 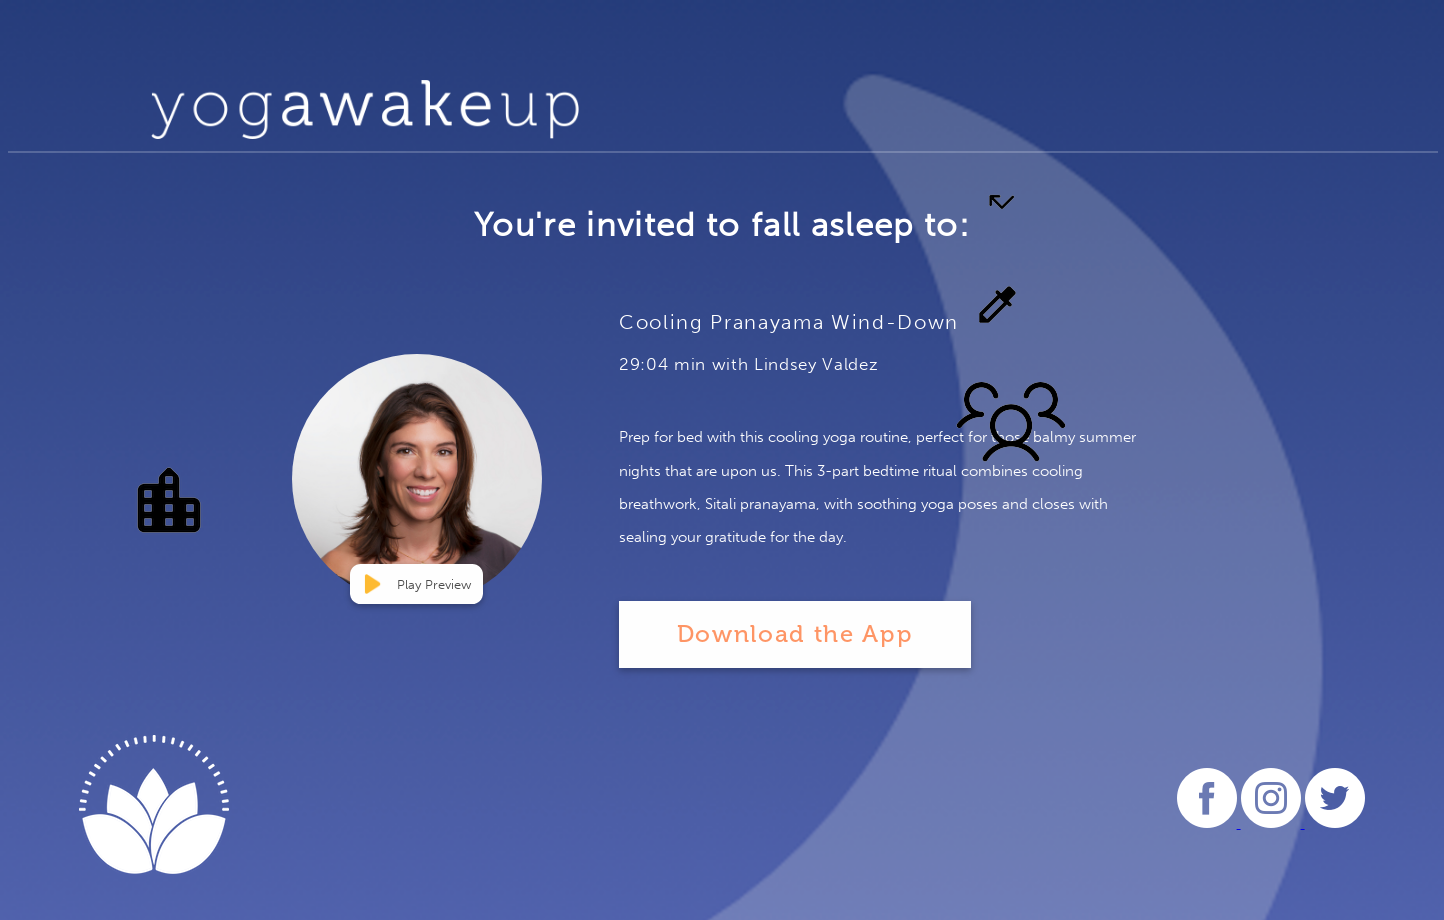 What do you see at coordinates (997, 304) in the screenshot?
I see `pick a color from the canvas` at bounding box center [997, 304].